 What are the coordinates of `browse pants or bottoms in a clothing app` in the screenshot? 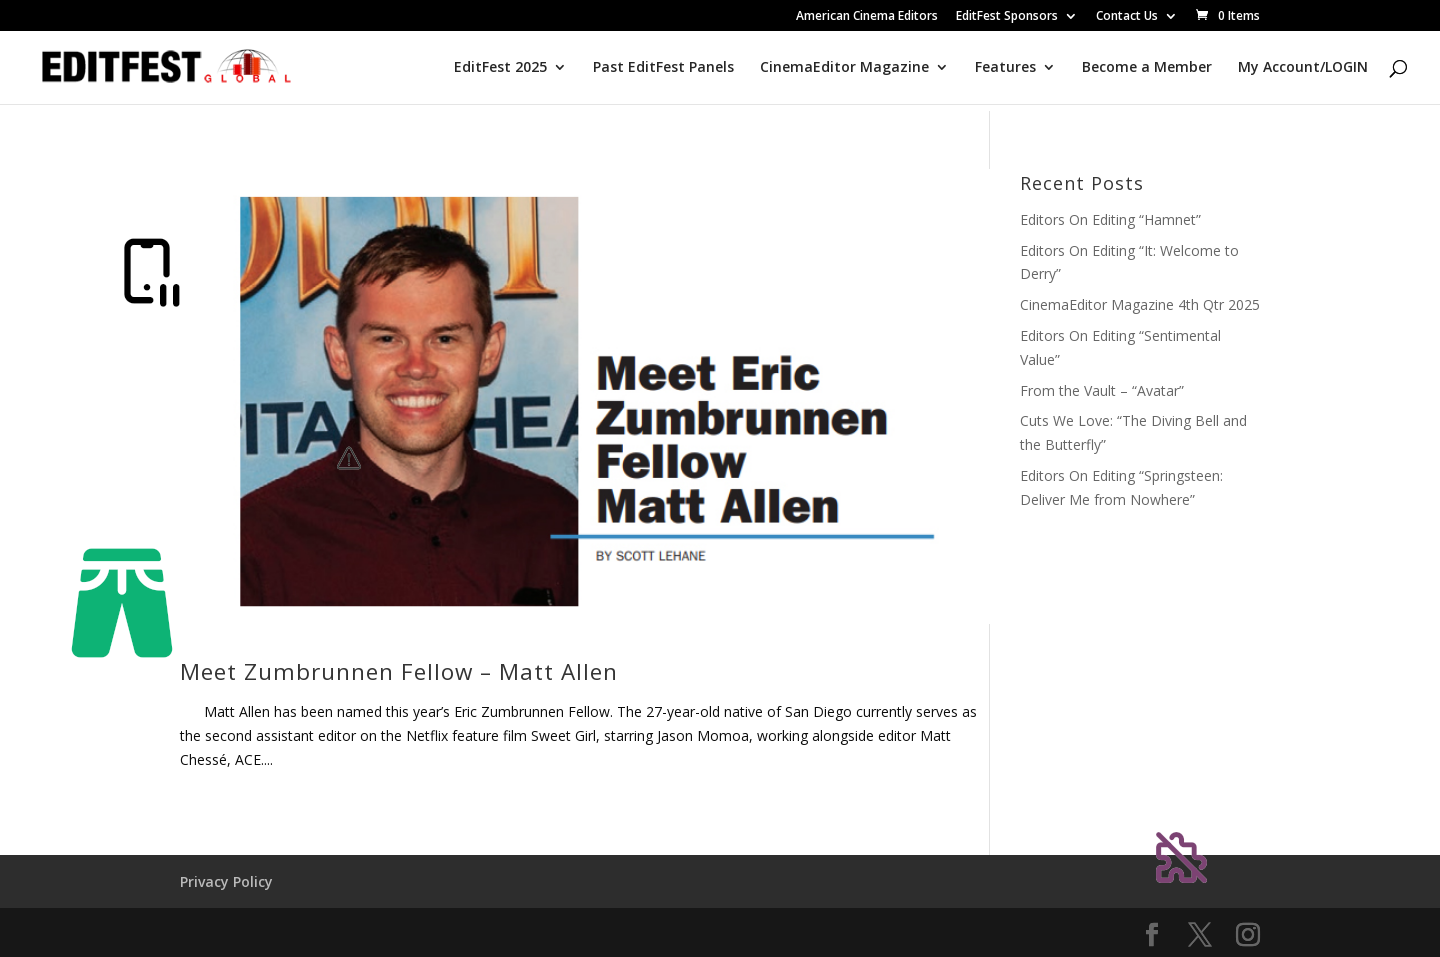 It's located at (122, 603).